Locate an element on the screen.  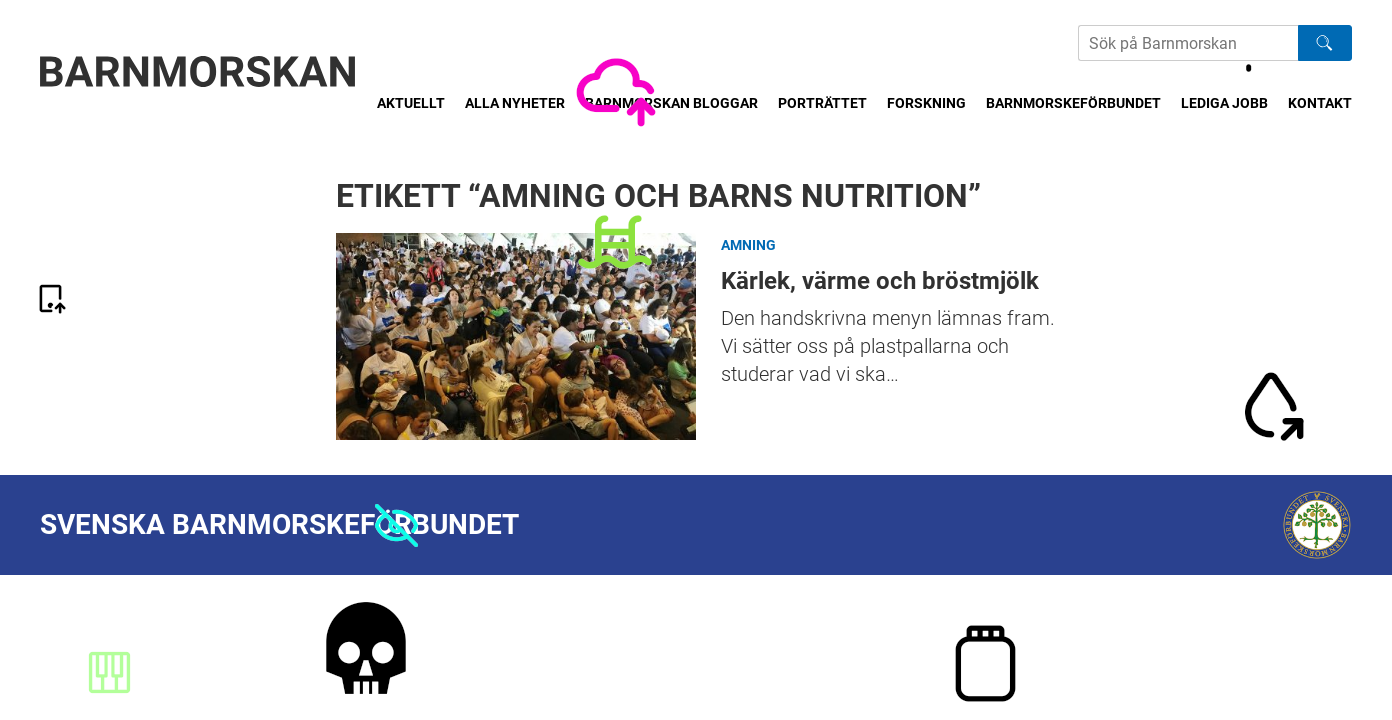
upload file to cloud storage is located at coordinates (616, 87).